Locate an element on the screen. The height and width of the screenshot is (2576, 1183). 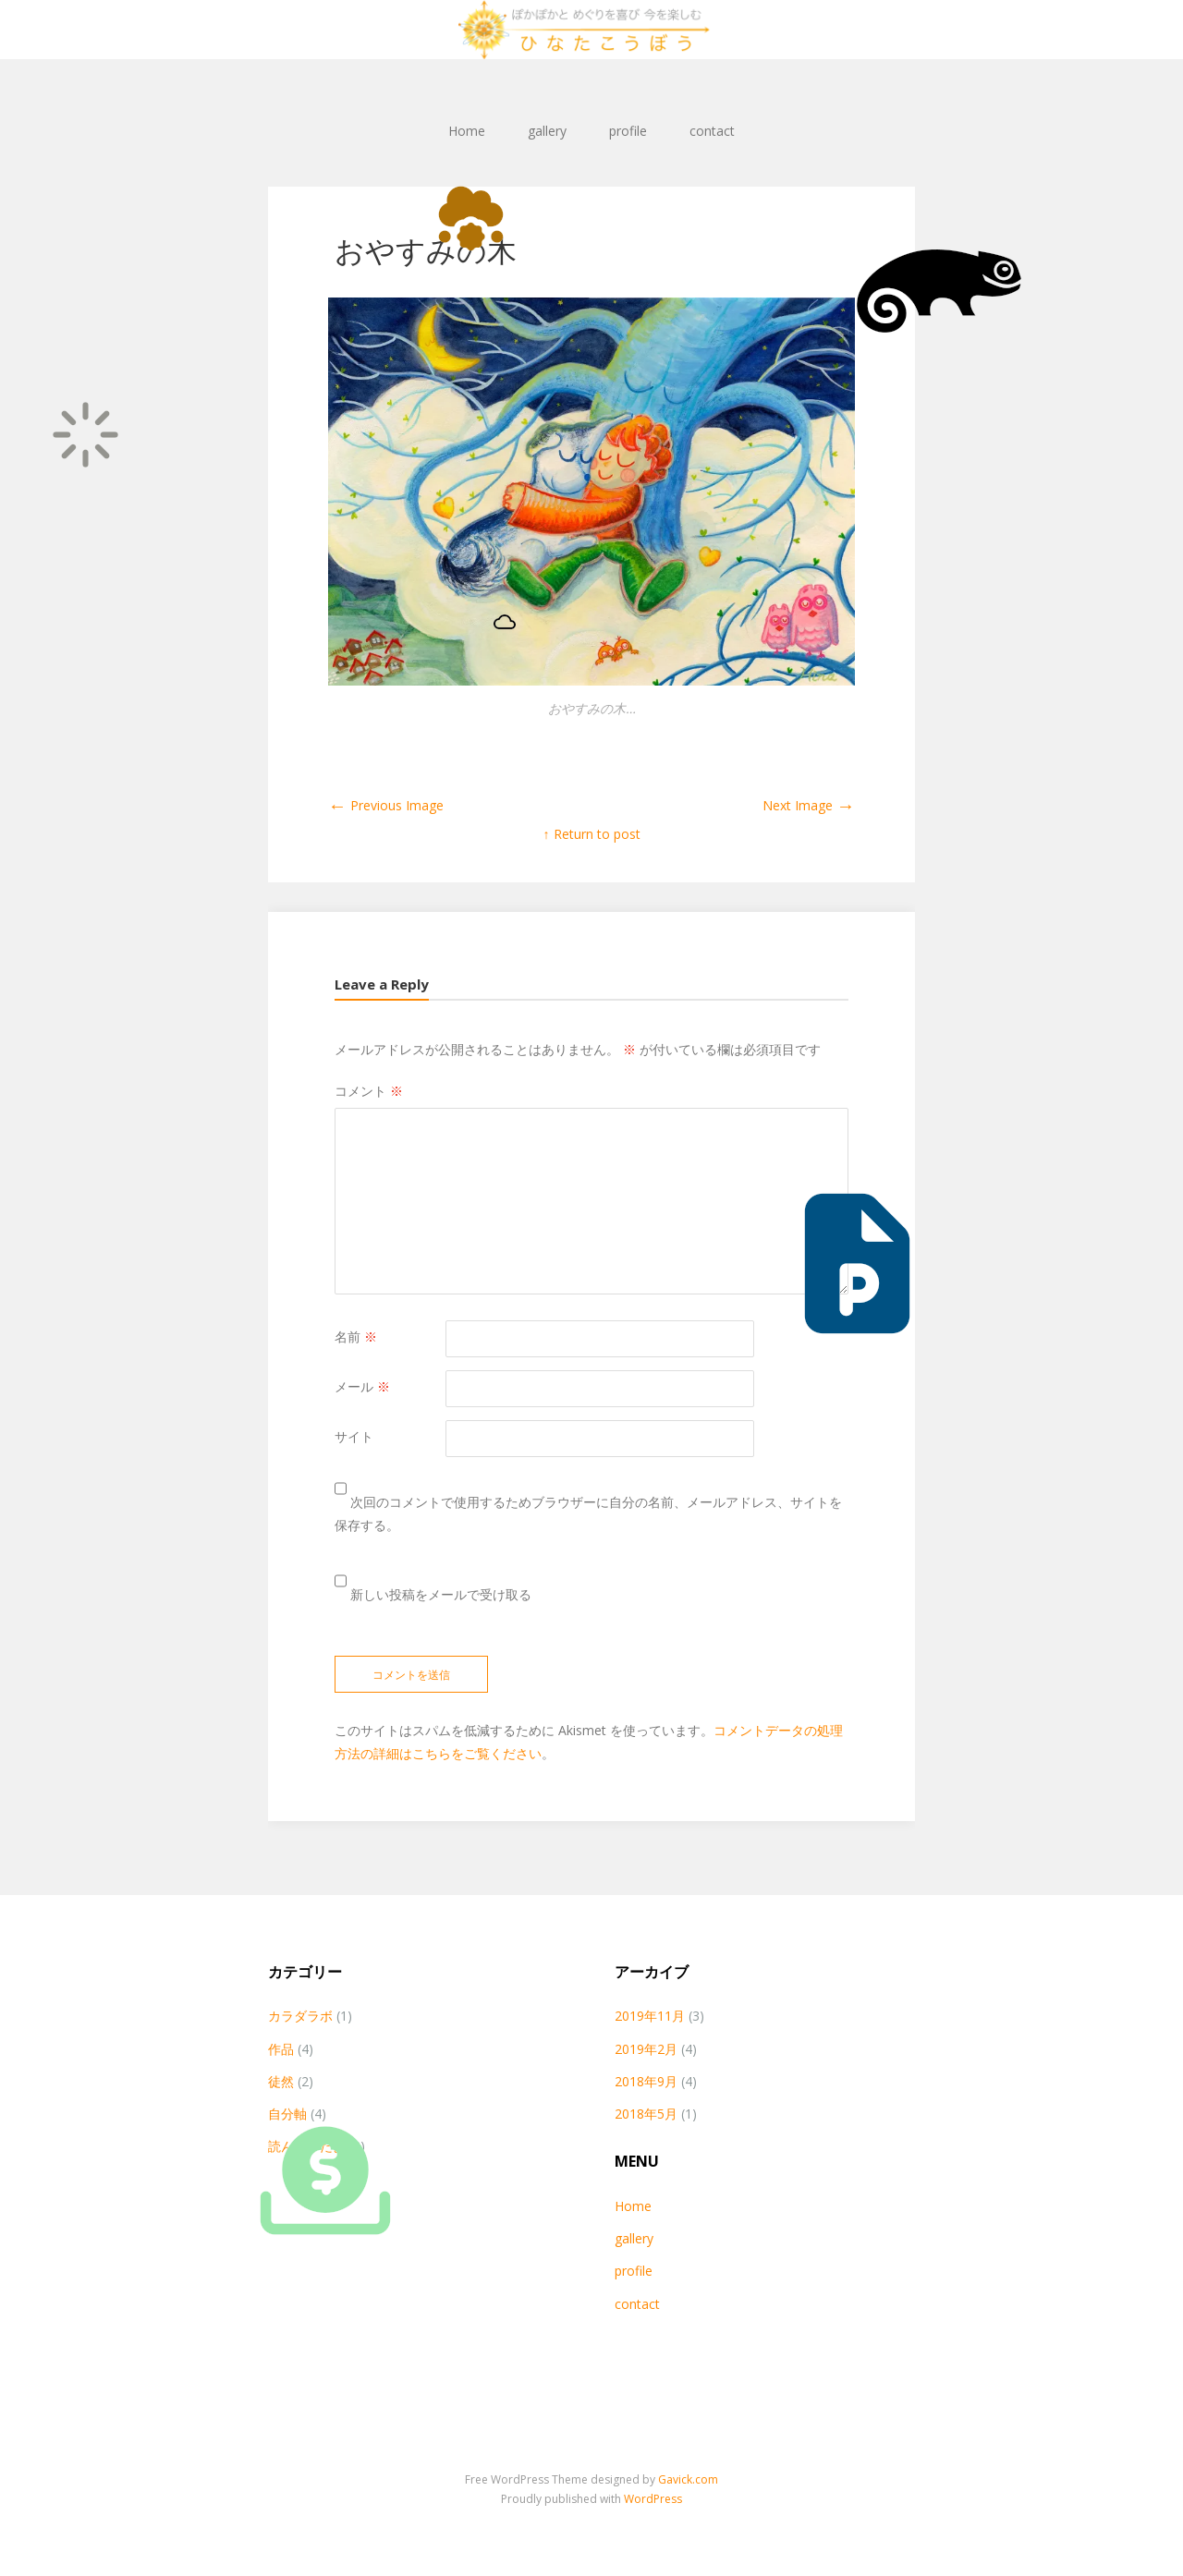
indicates hail or severe weather conditions is located at coordinates (470, 218).